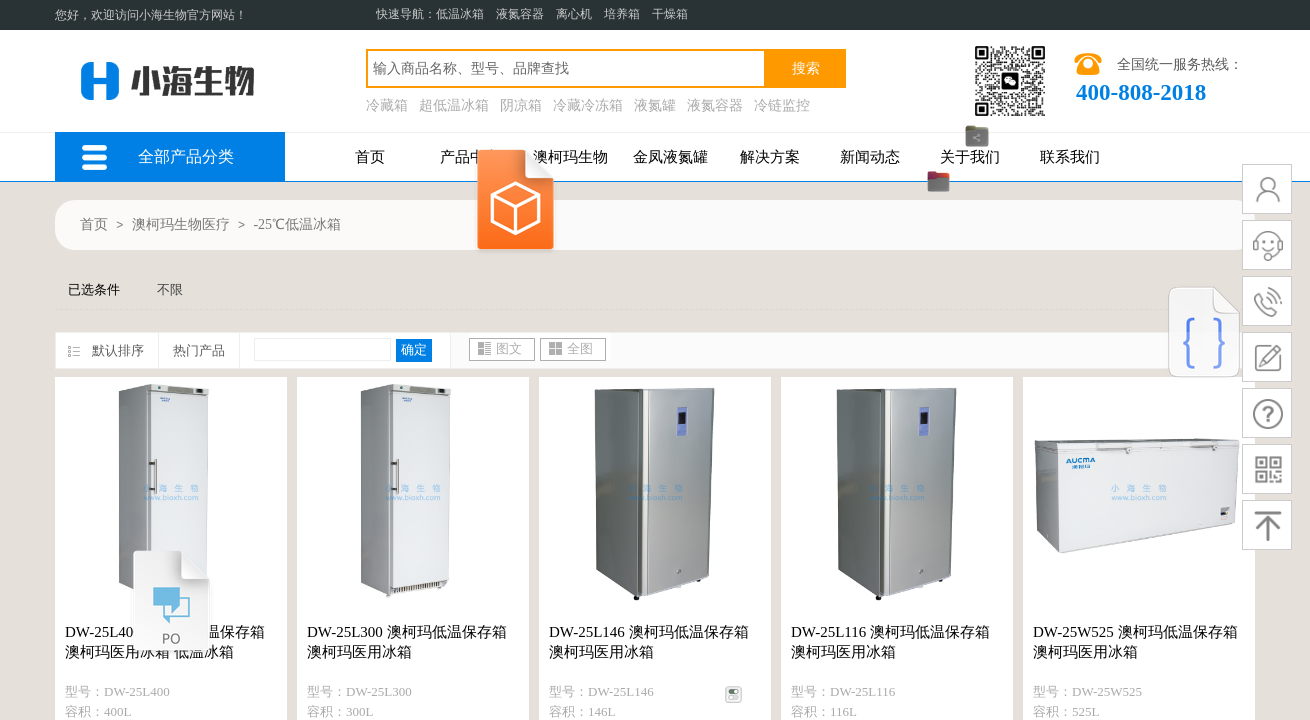 Image resolution: width=1310 pixels, height=720 pixels. I want to click on open folder containing files or documents, so click(938, 181).